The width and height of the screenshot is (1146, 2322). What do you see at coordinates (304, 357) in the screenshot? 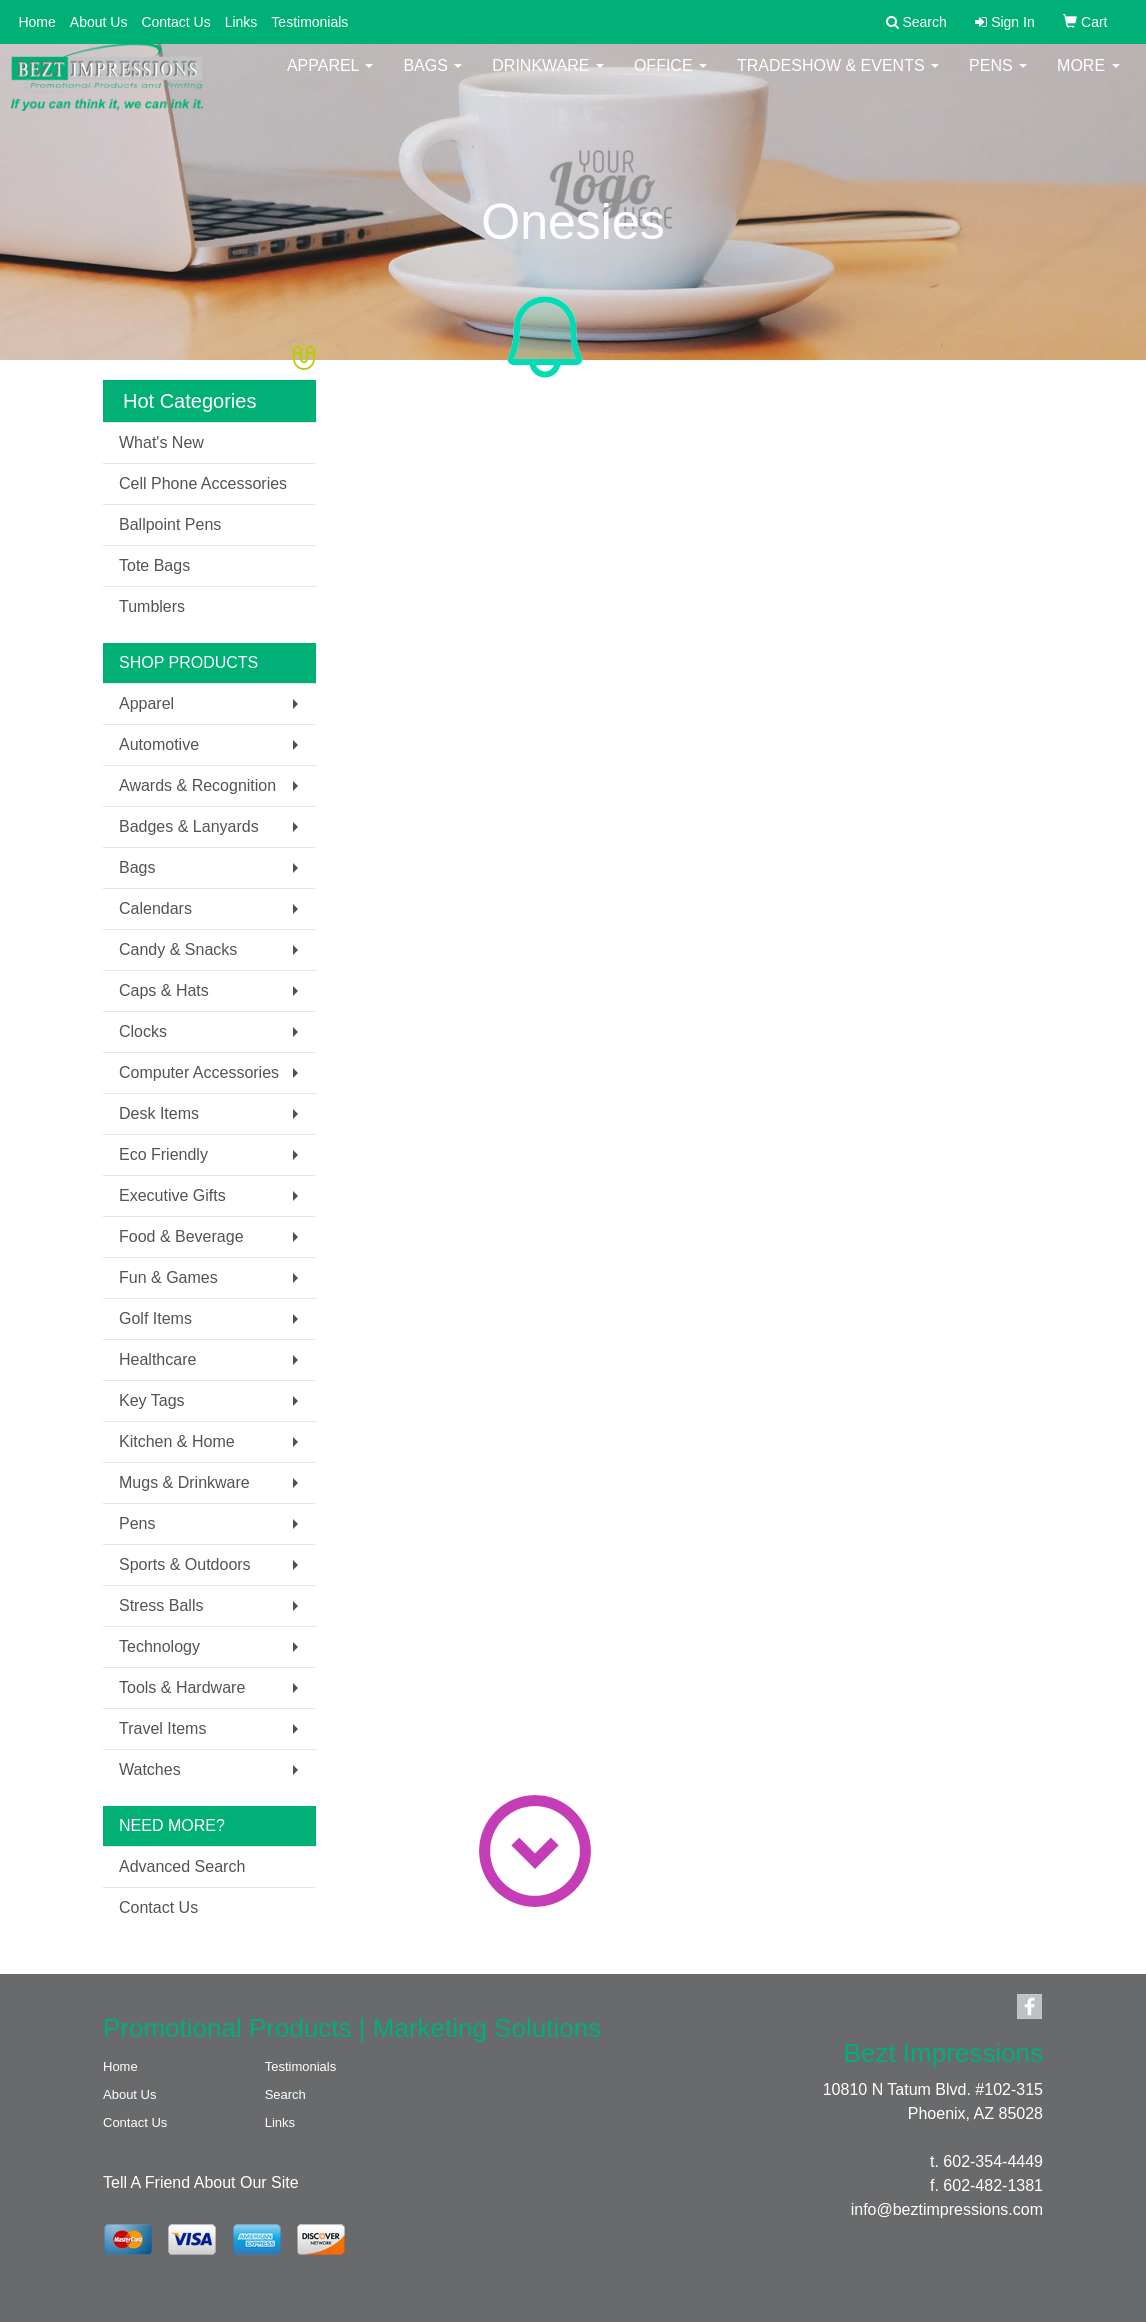
I see `activate magnetic snap or alignment tool` at bounding box center [304, 357].